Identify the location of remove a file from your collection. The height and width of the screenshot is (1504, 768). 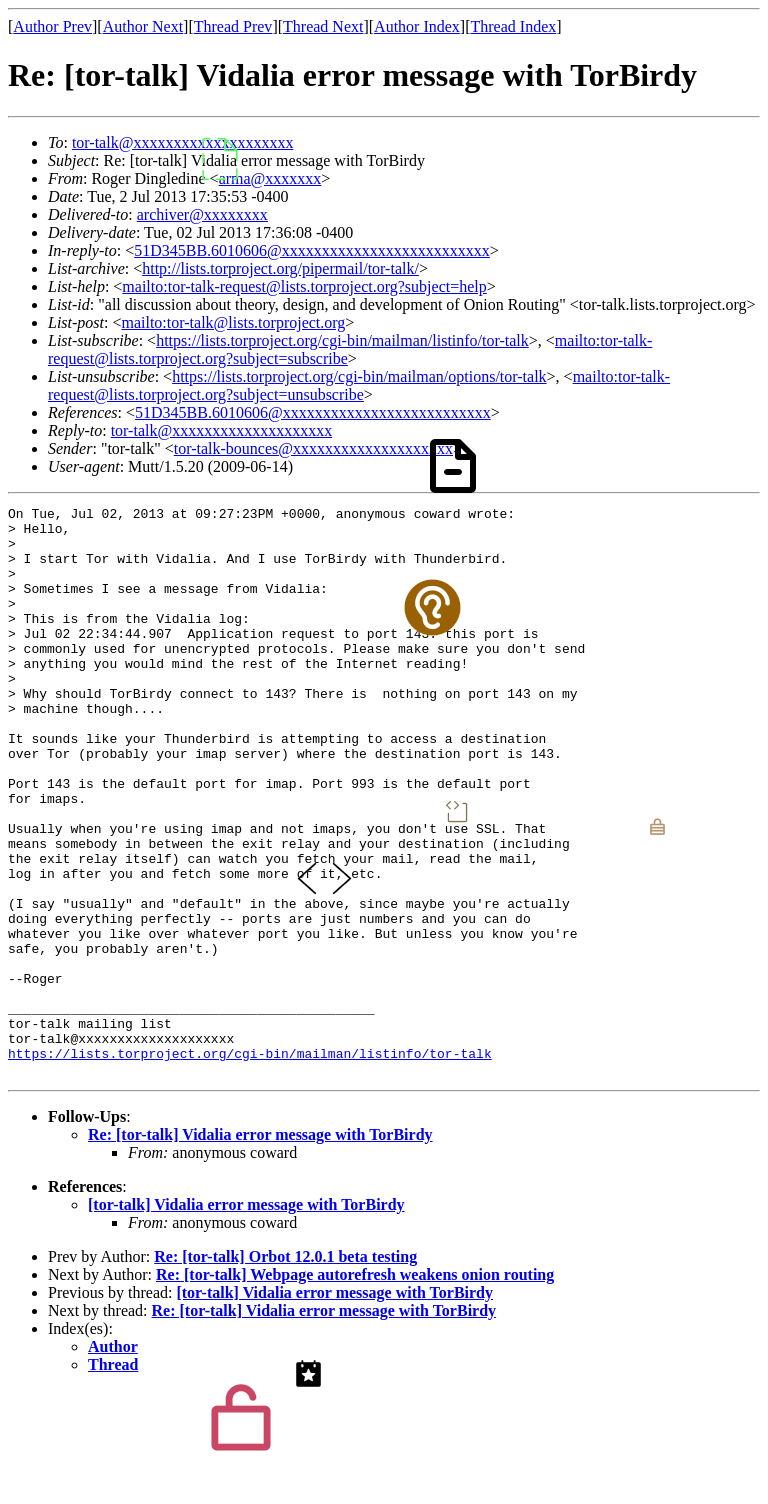
(453, 466).